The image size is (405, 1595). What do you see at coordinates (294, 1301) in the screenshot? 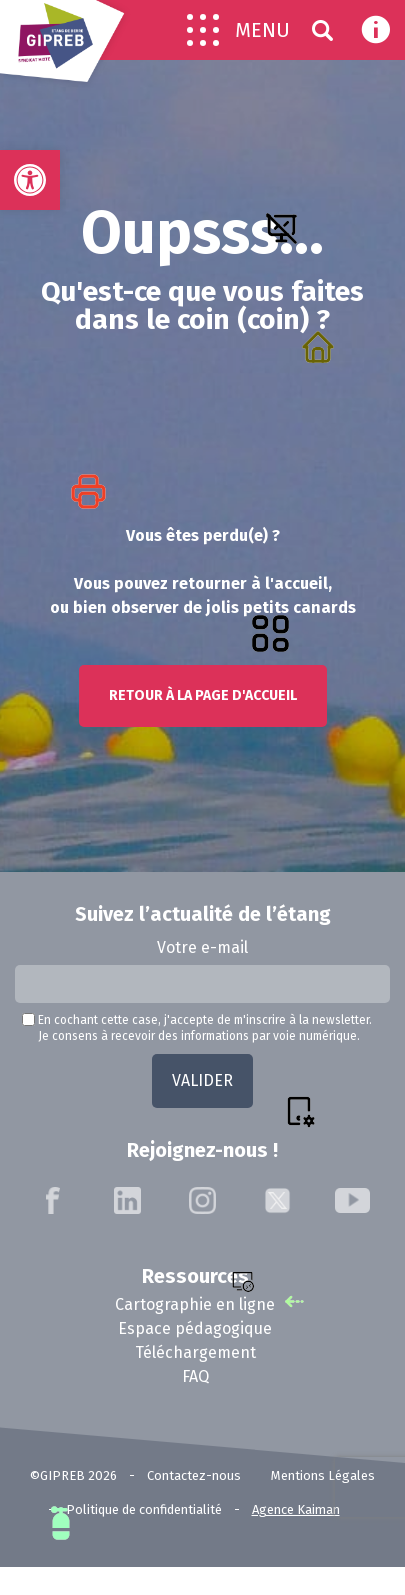
I see `go back to previous step` at bounding box center [294, 1301].